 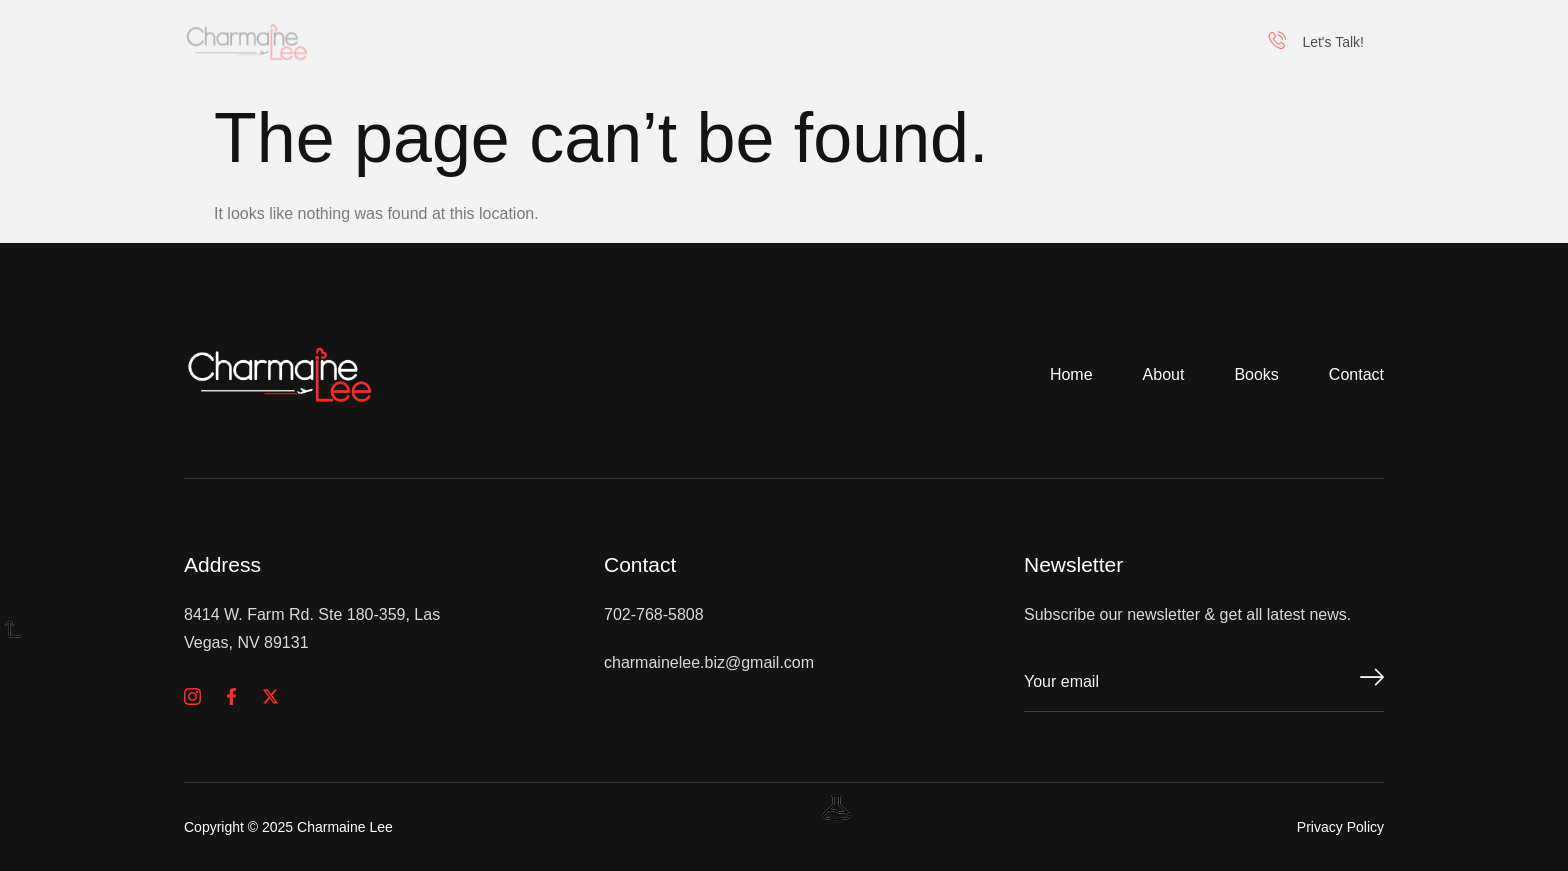 What do you see at coordinates (836, 807) in the screenshot?
I see `access experimental or beta features` at bounding box center [836, 807].